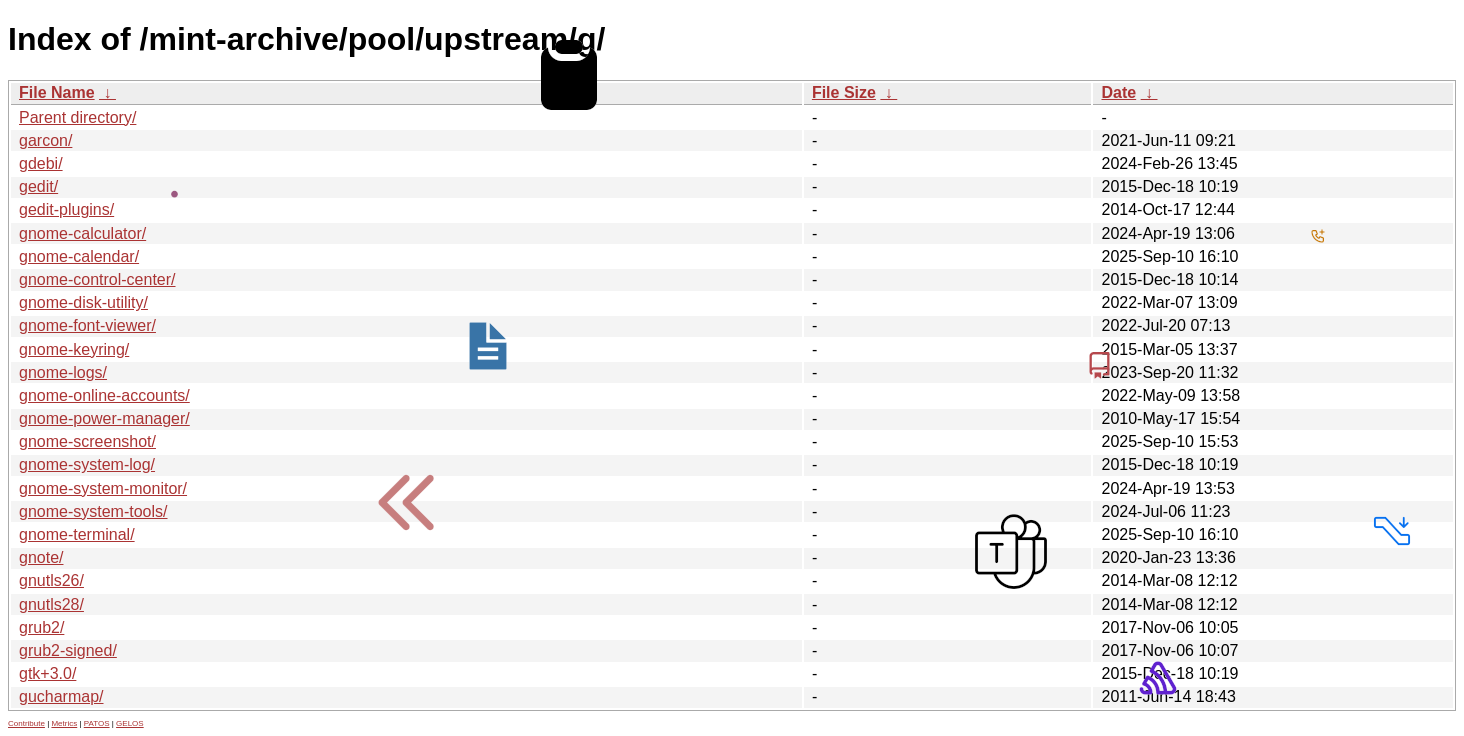 The height and width of the screenshot is (736, 1464). What do you see at coordinates (1158, 678) in the screenshot?
I see `sentry error monitoring integration` at bounding box center [1158, 678].